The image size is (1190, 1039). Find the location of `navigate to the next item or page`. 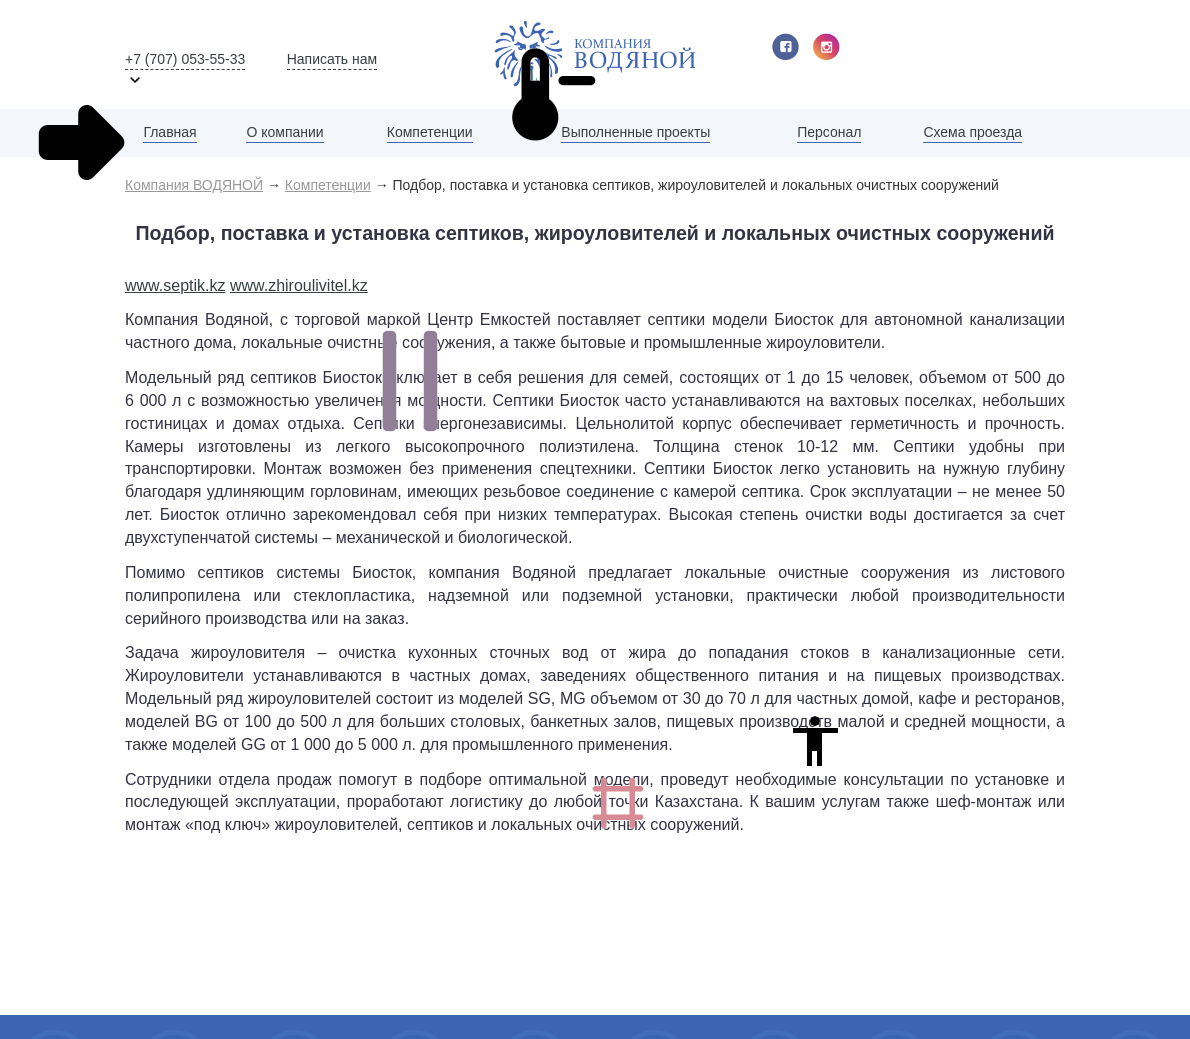

navigate to the next item or page is located at coordinates (82, 142).